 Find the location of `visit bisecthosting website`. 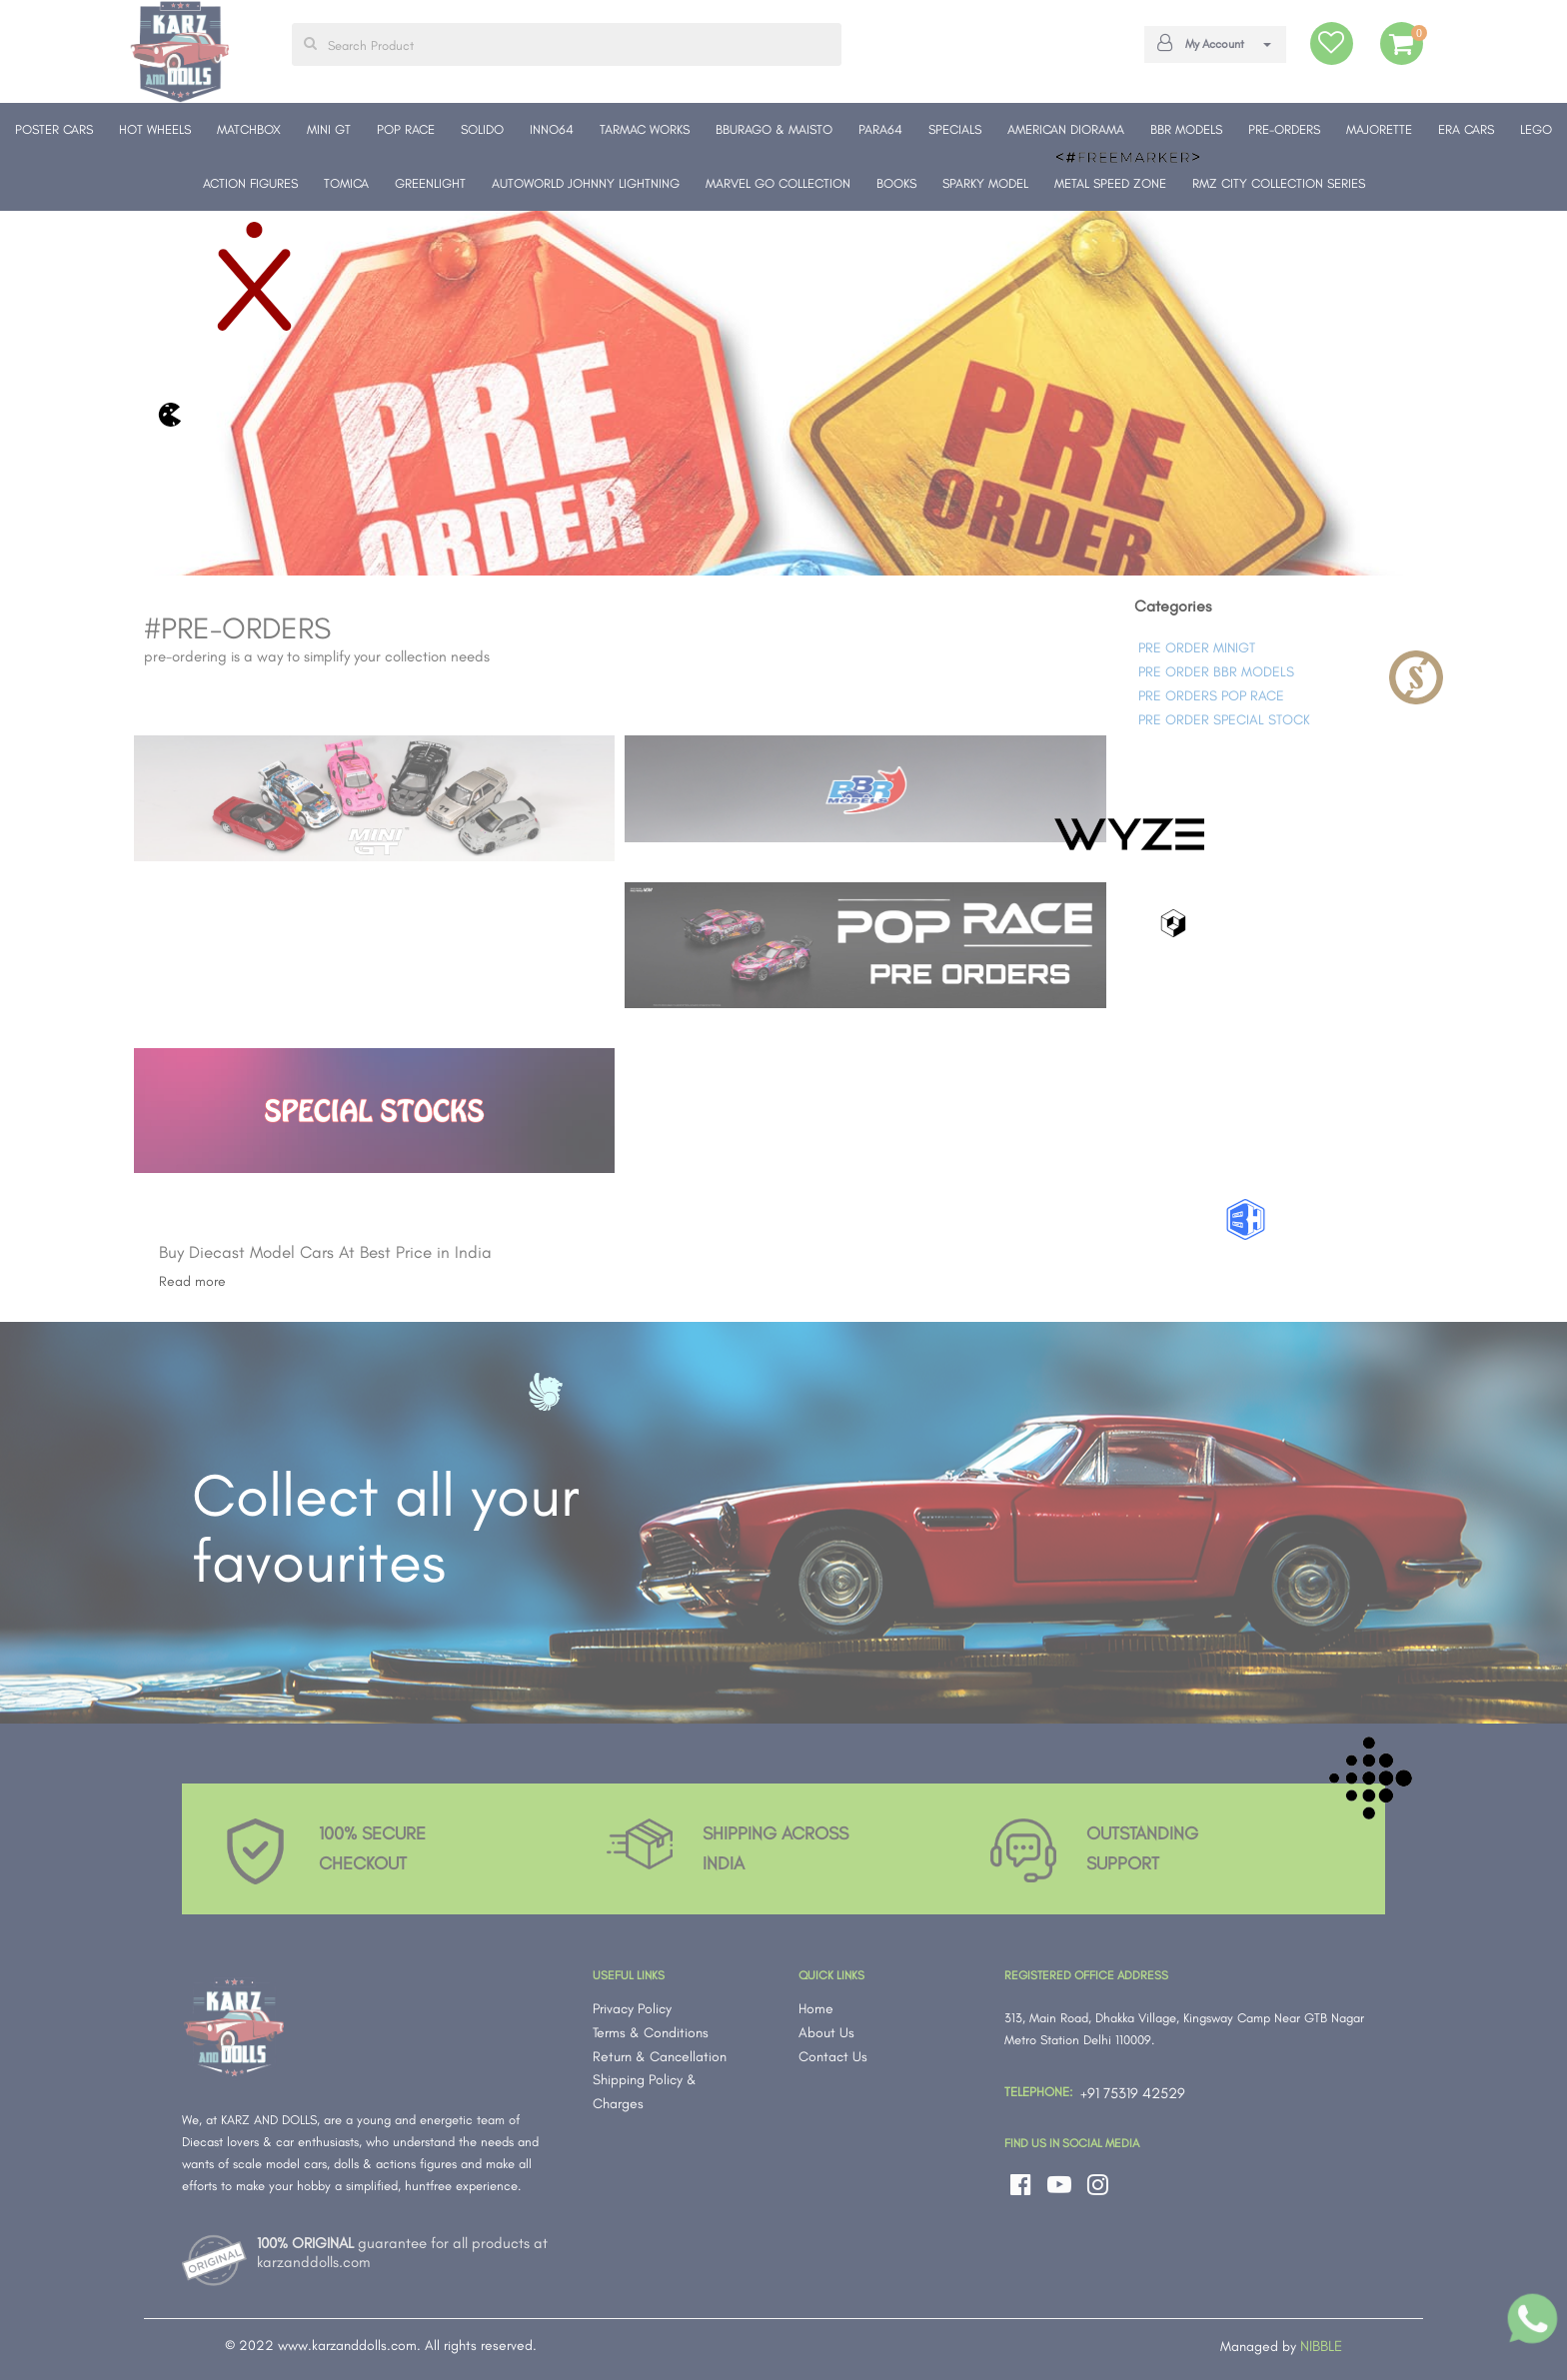

visit bisecthosting website is located at coordinates (1245, 1219).